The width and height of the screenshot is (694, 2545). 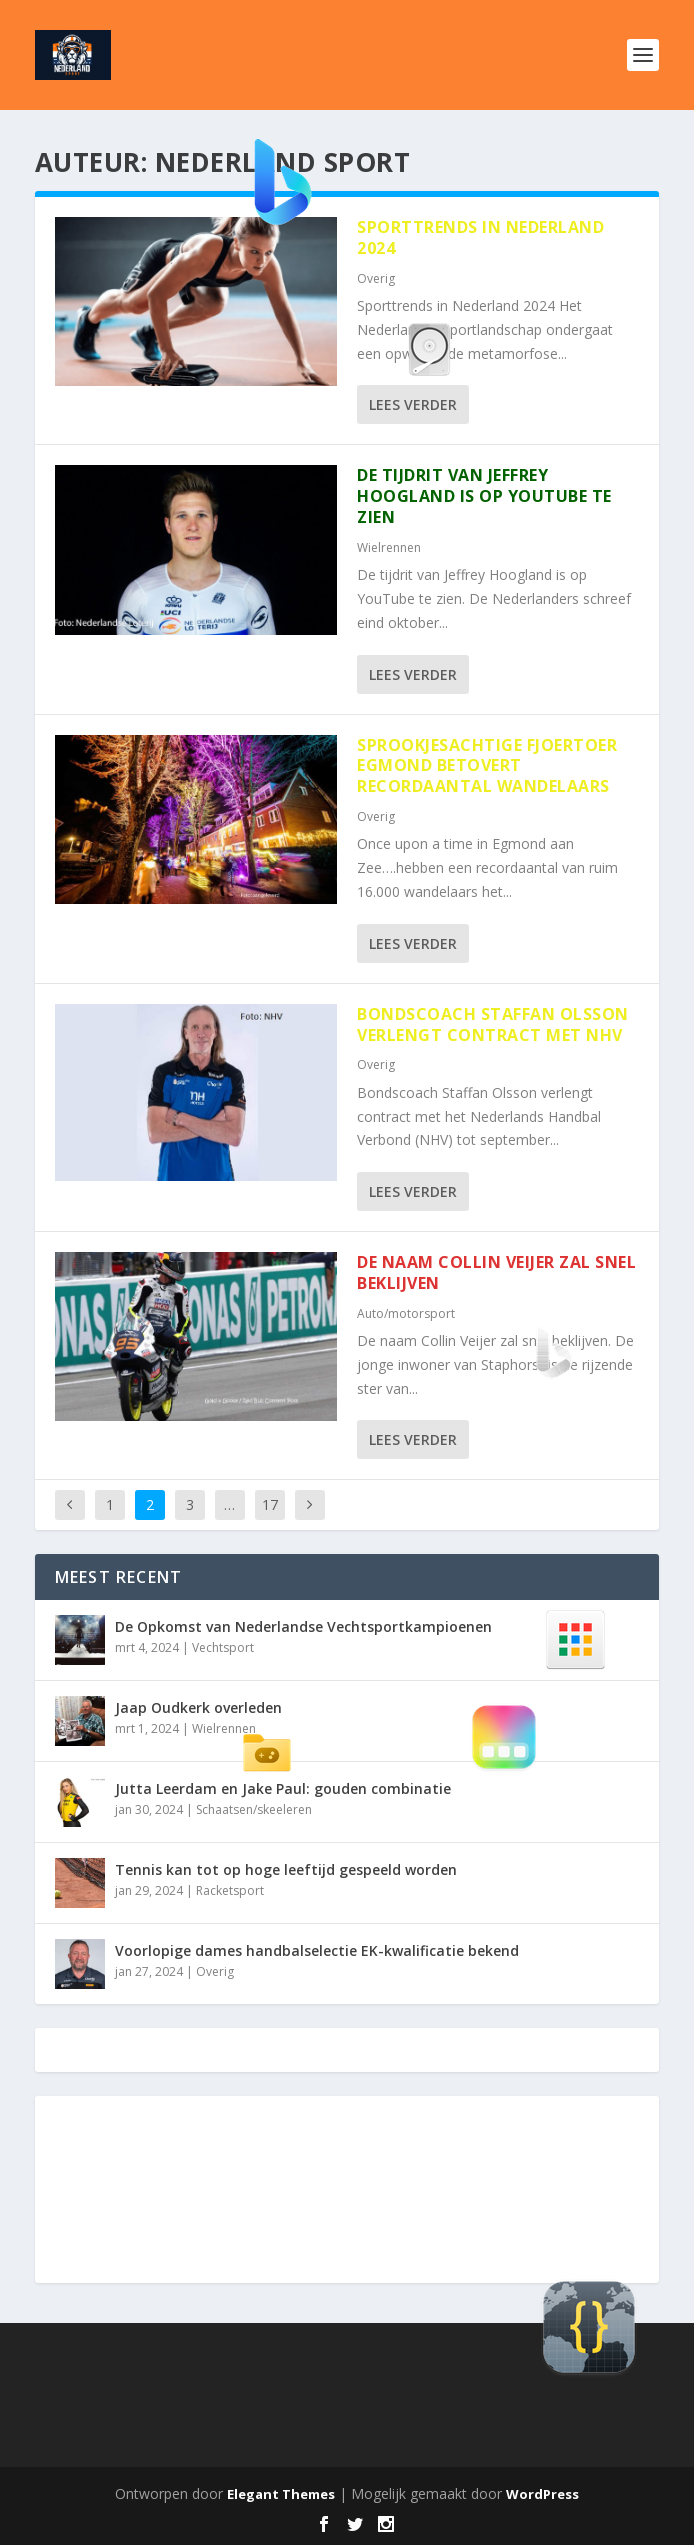 What do you see at coordinates (504, 1737) in the screenshot?
I see `adjust display color and calibration settings` at bounding box center [504, 1737].